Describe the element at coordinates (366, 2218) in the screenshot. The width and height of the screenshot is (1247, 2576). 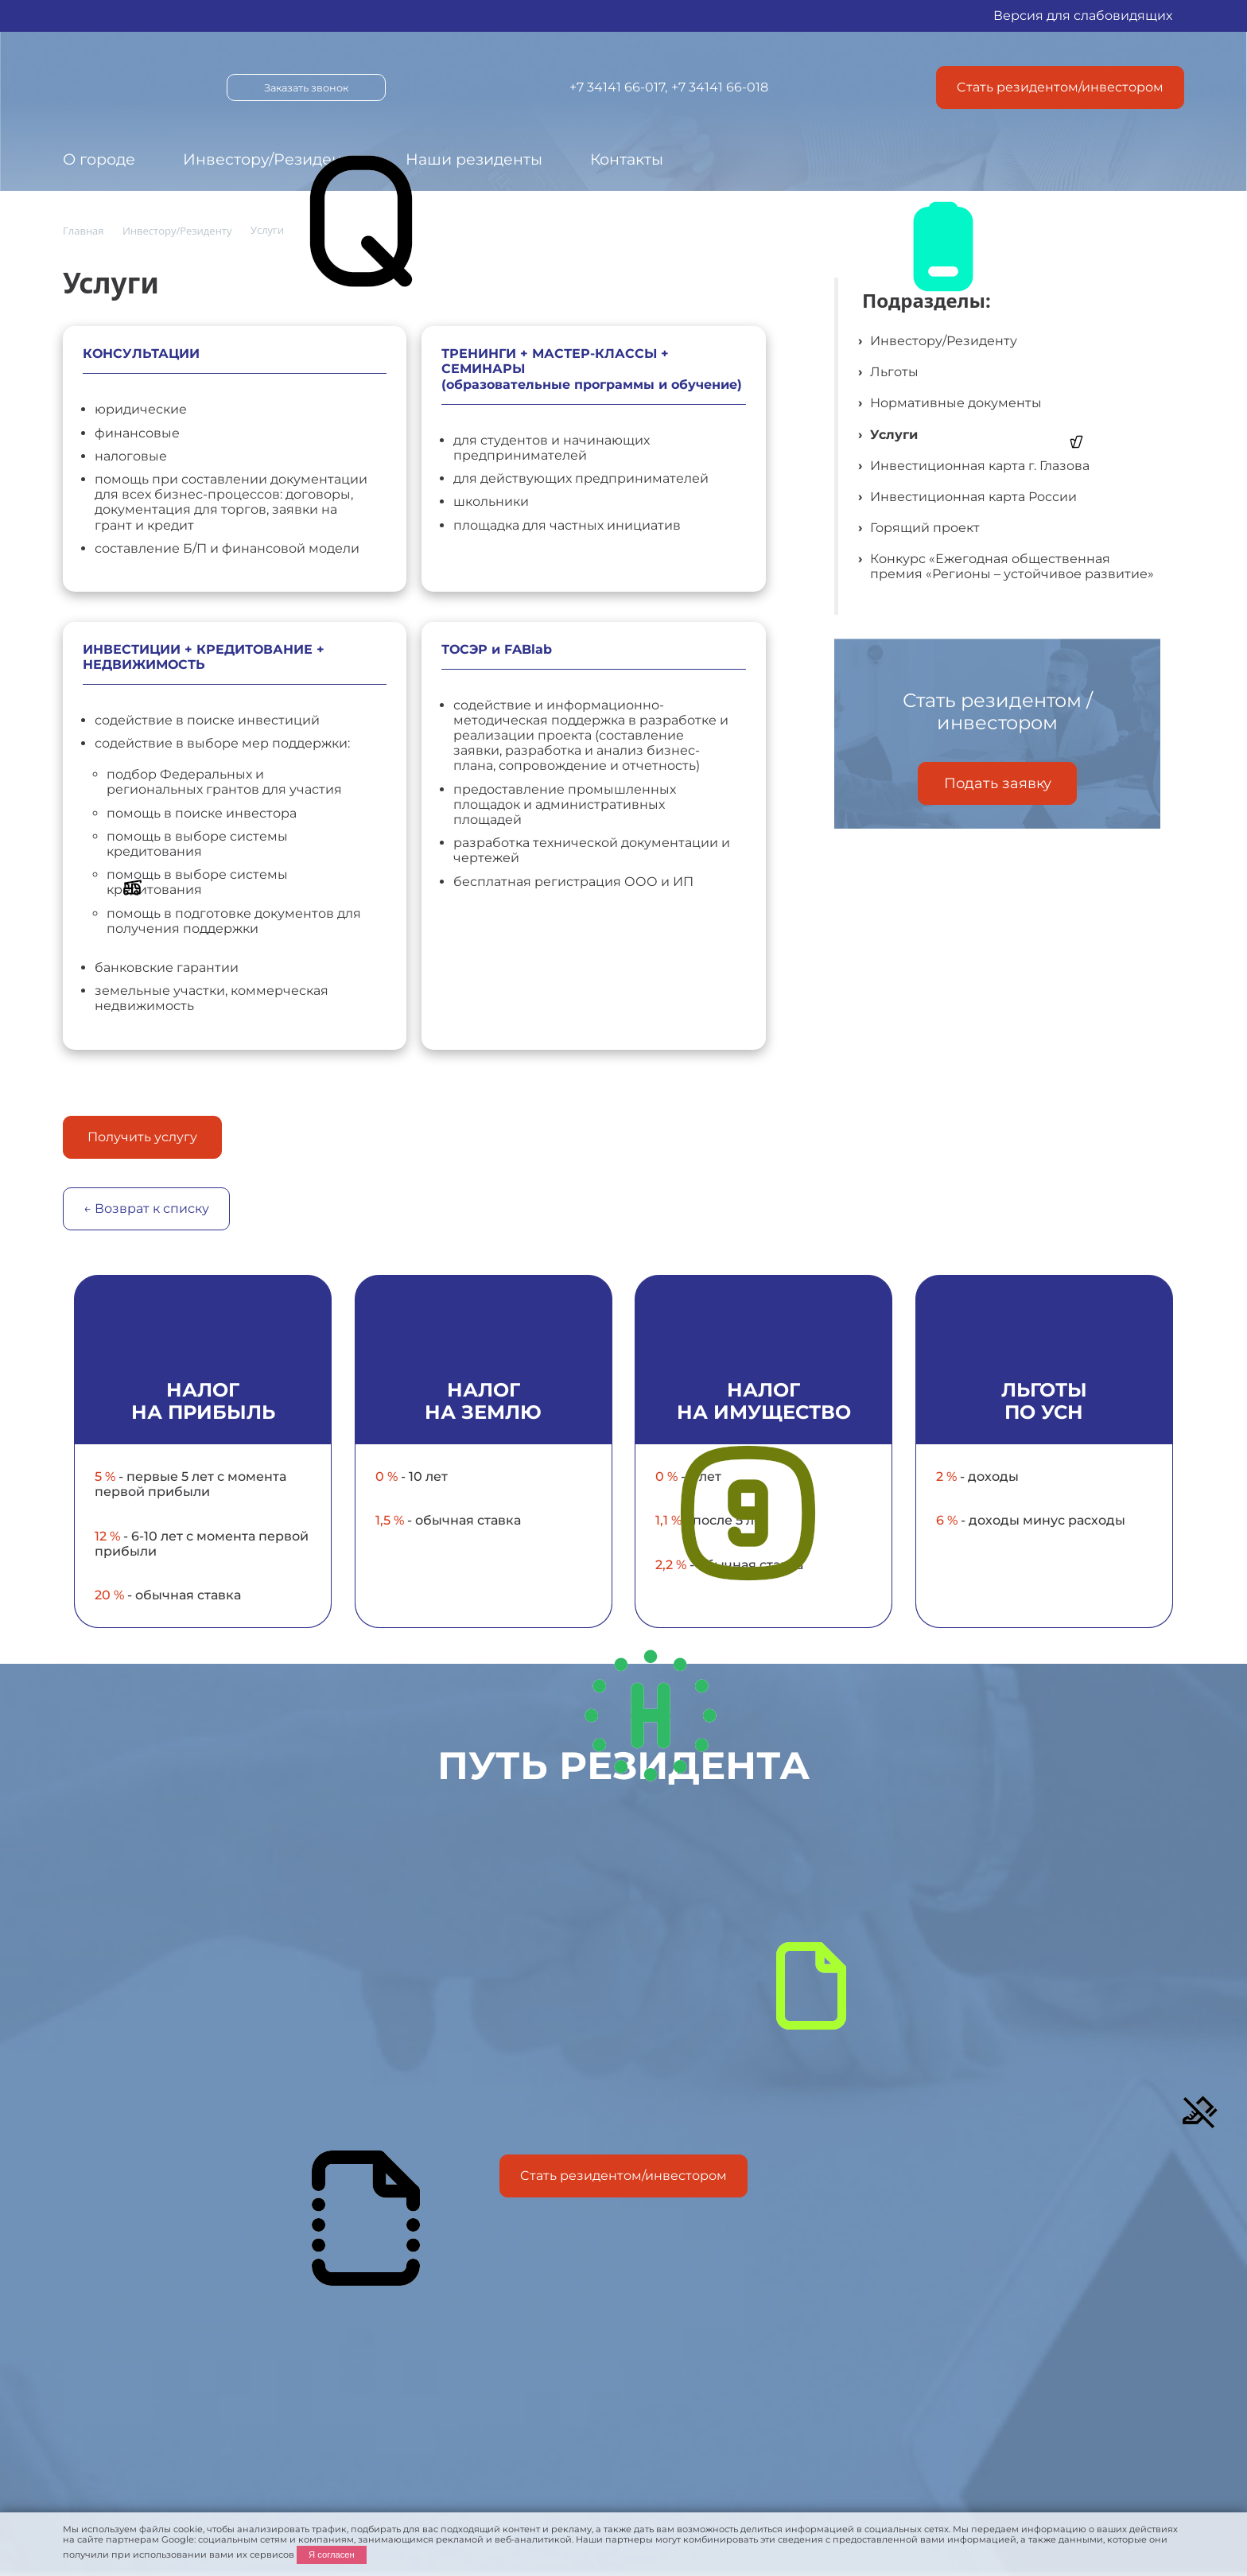
I see `indicates a corrupted or damaged file` at that location.